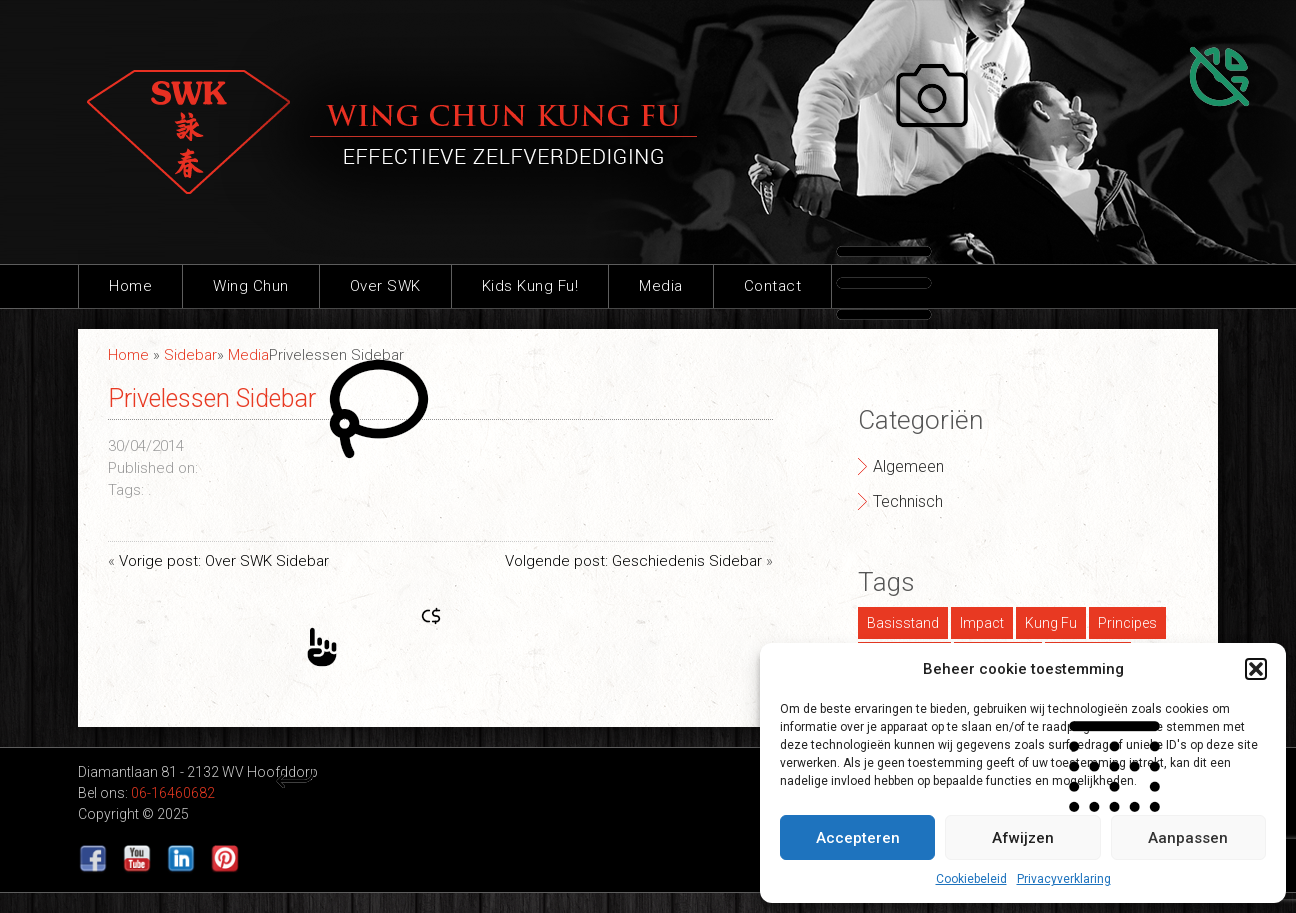 The height and width of the screenshot is (913, 1296). I want to click on tap to select or indicate a point of interest, so click(322, 647).